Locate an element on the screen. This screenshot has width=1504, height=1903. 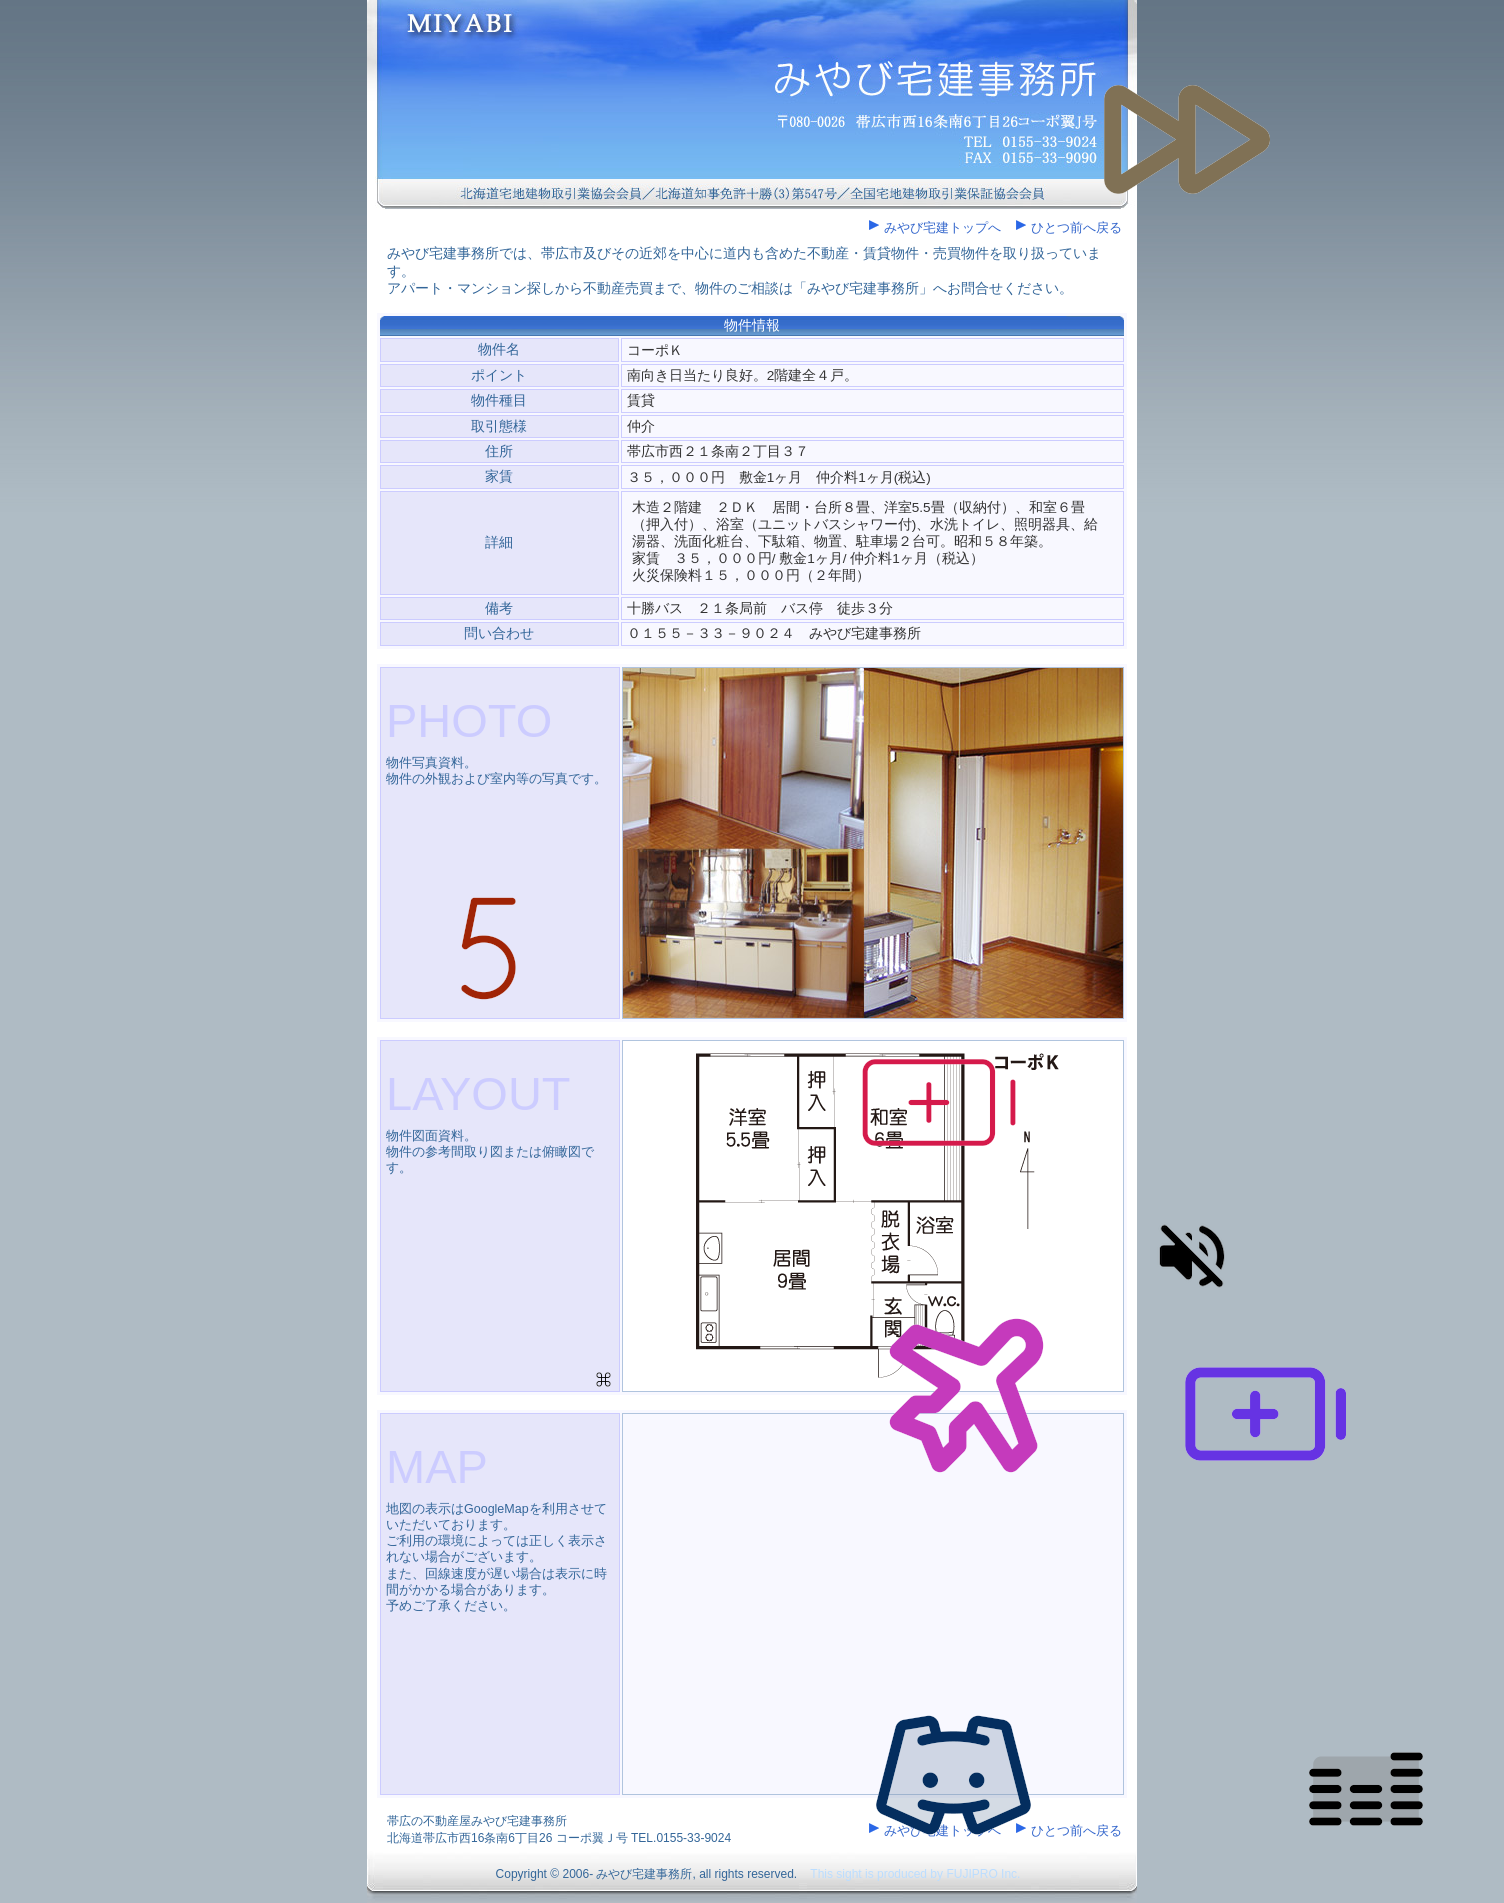
enable airplane mode is located at coordinates (969, 1392).